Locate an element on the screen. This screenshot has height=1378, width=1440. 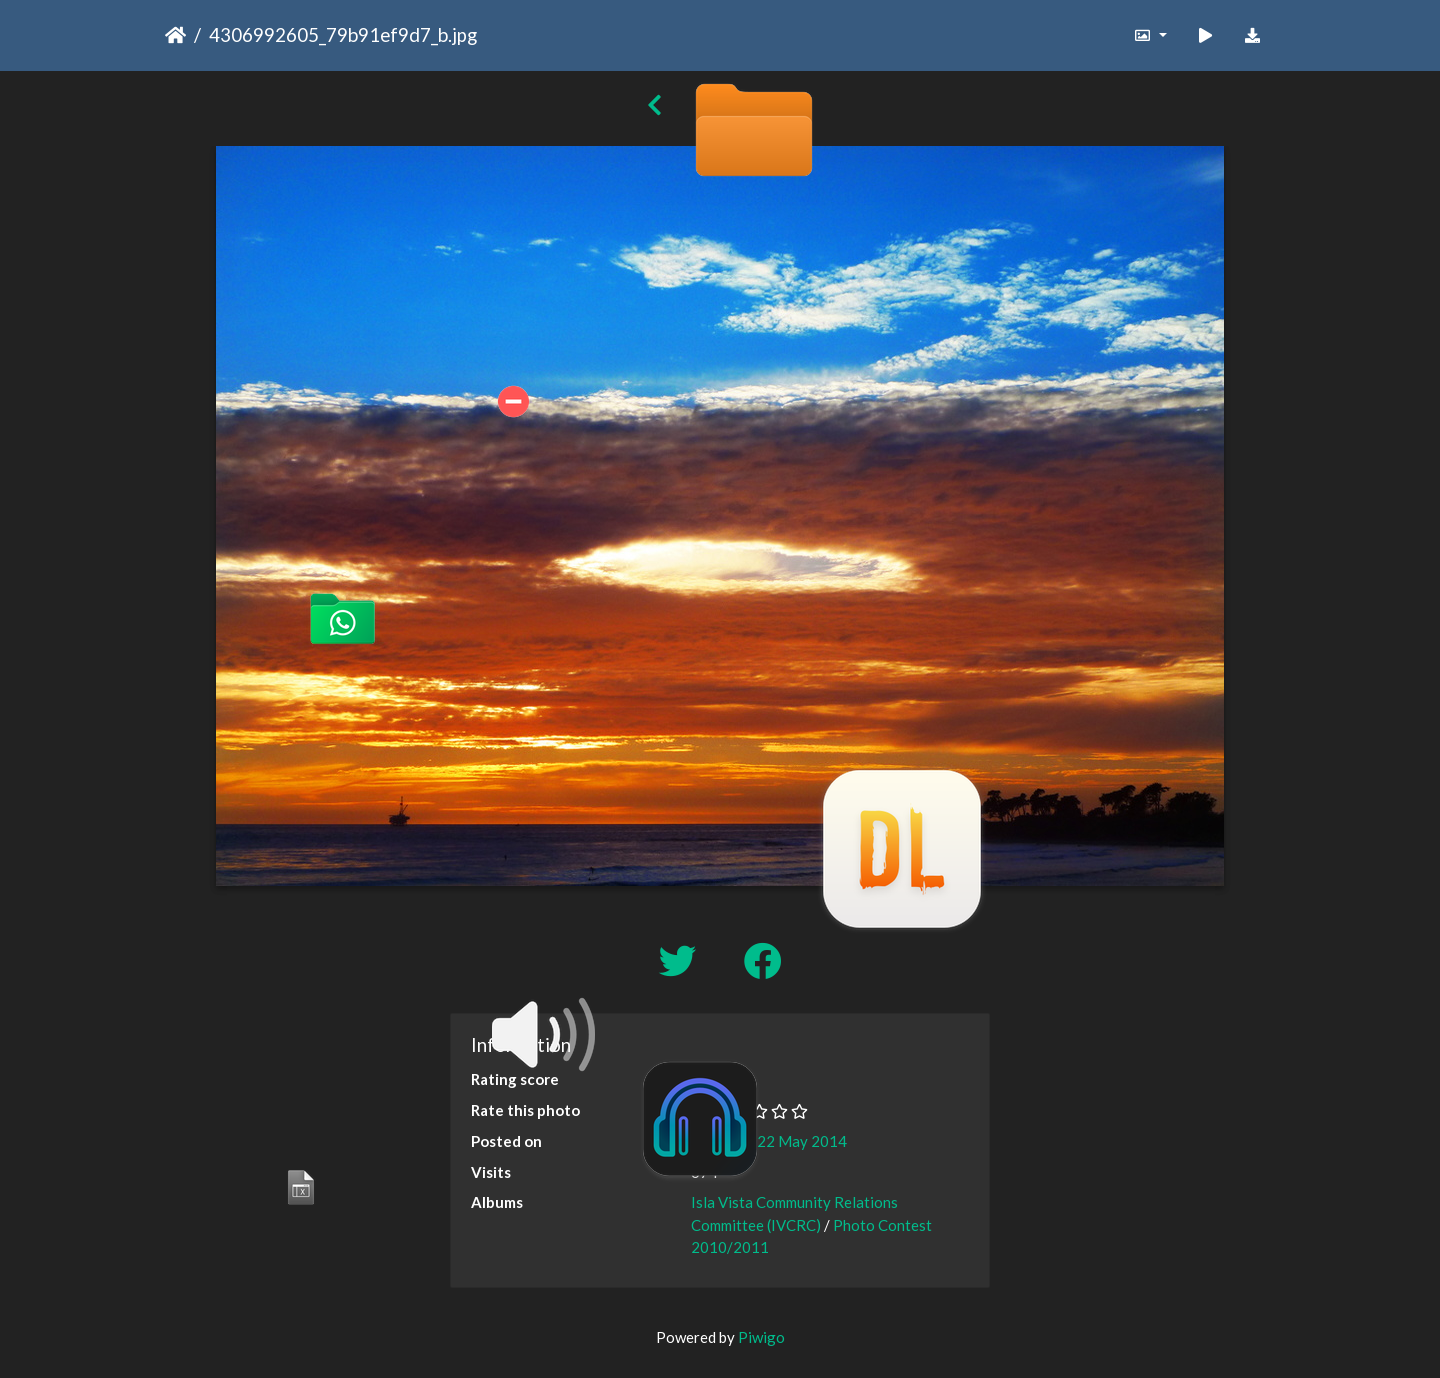
launch dying light game is located at coordinates (902, 849).